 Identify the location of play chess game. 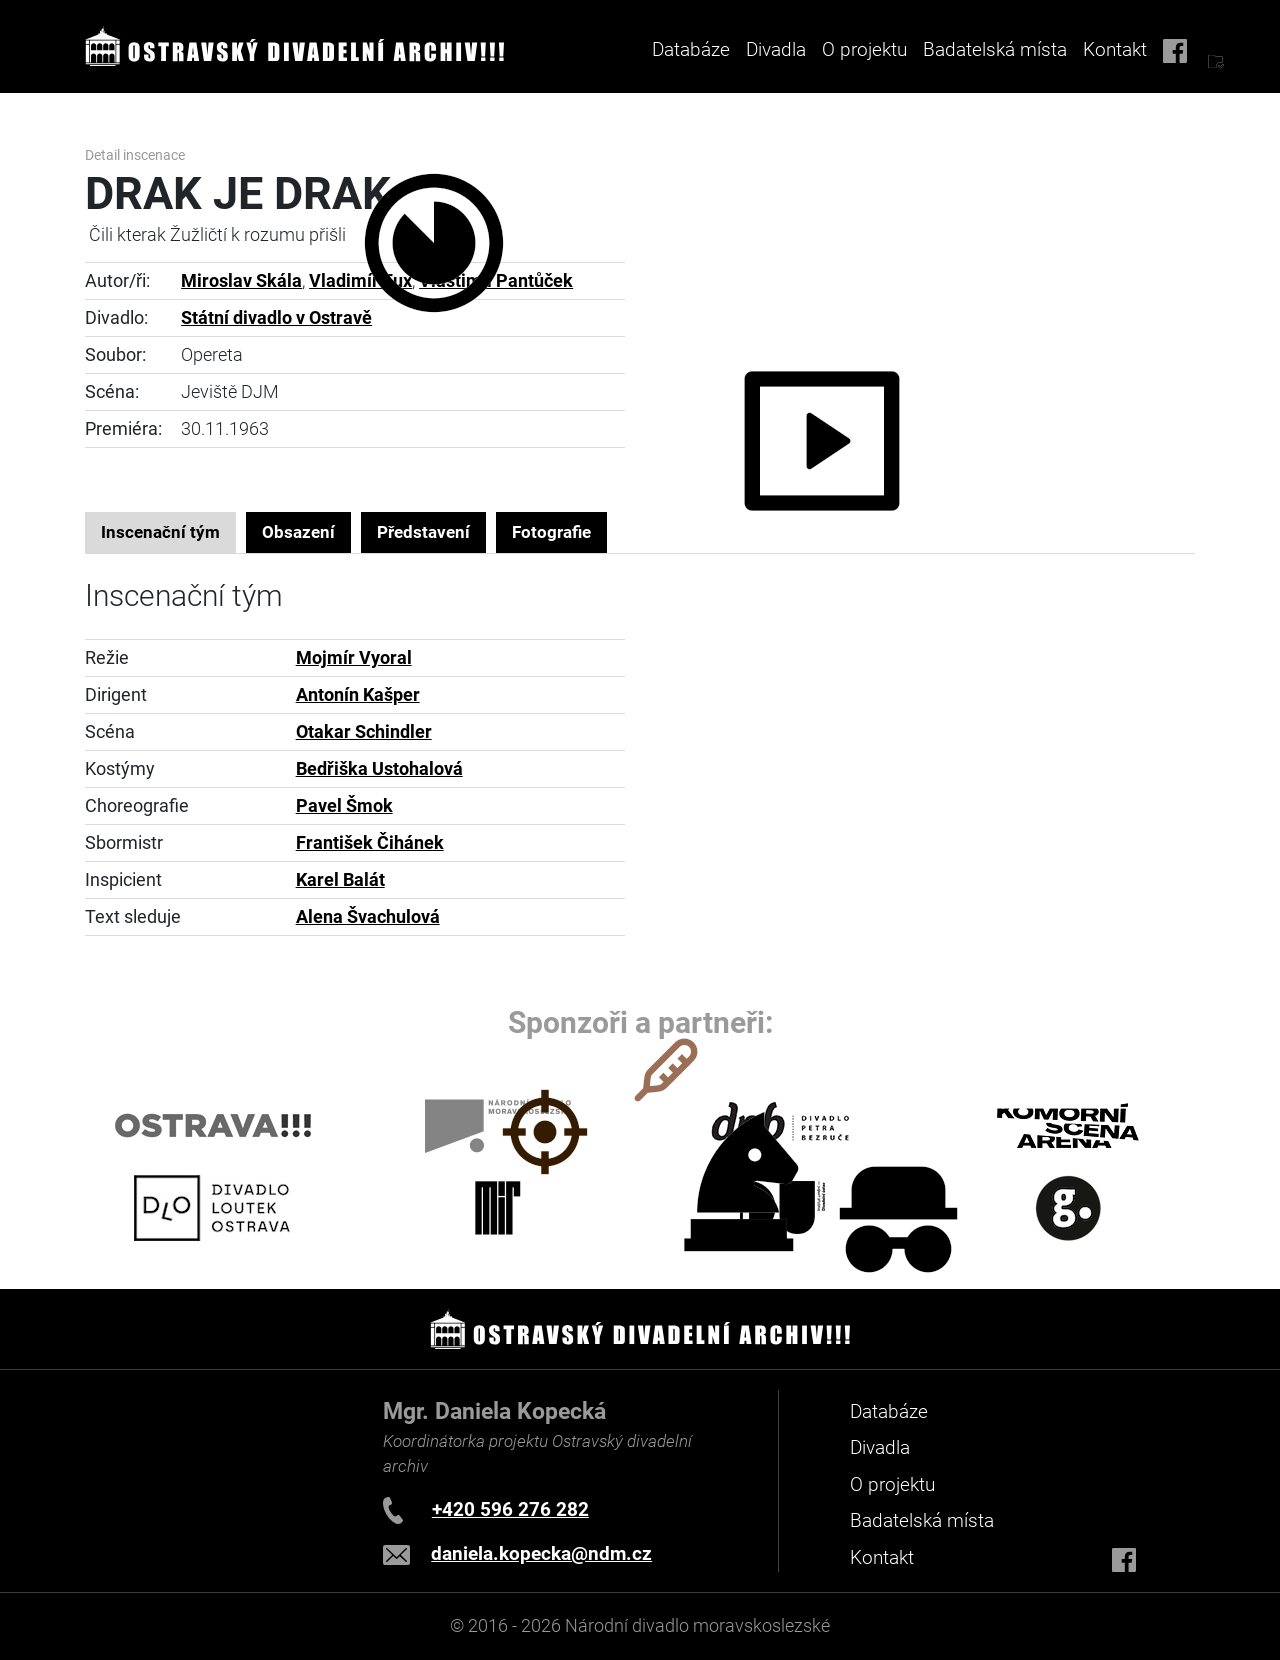
(742, 1187).